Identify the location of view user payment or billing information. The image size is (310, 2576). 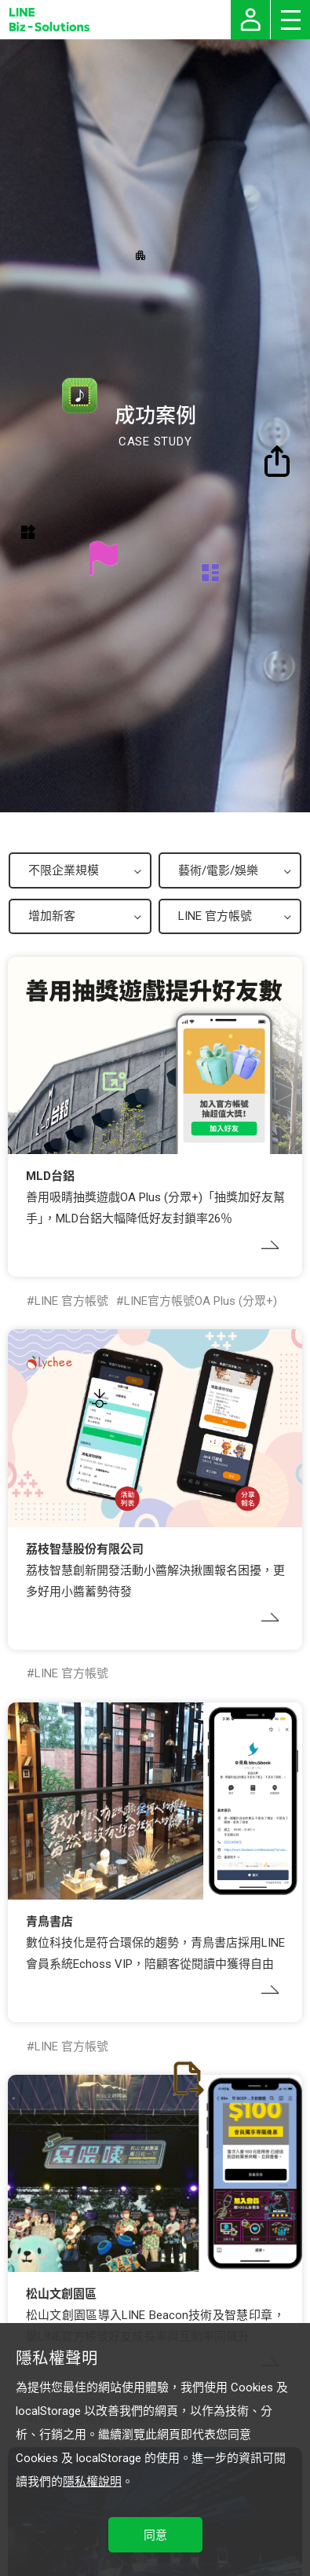
(143, 1809).